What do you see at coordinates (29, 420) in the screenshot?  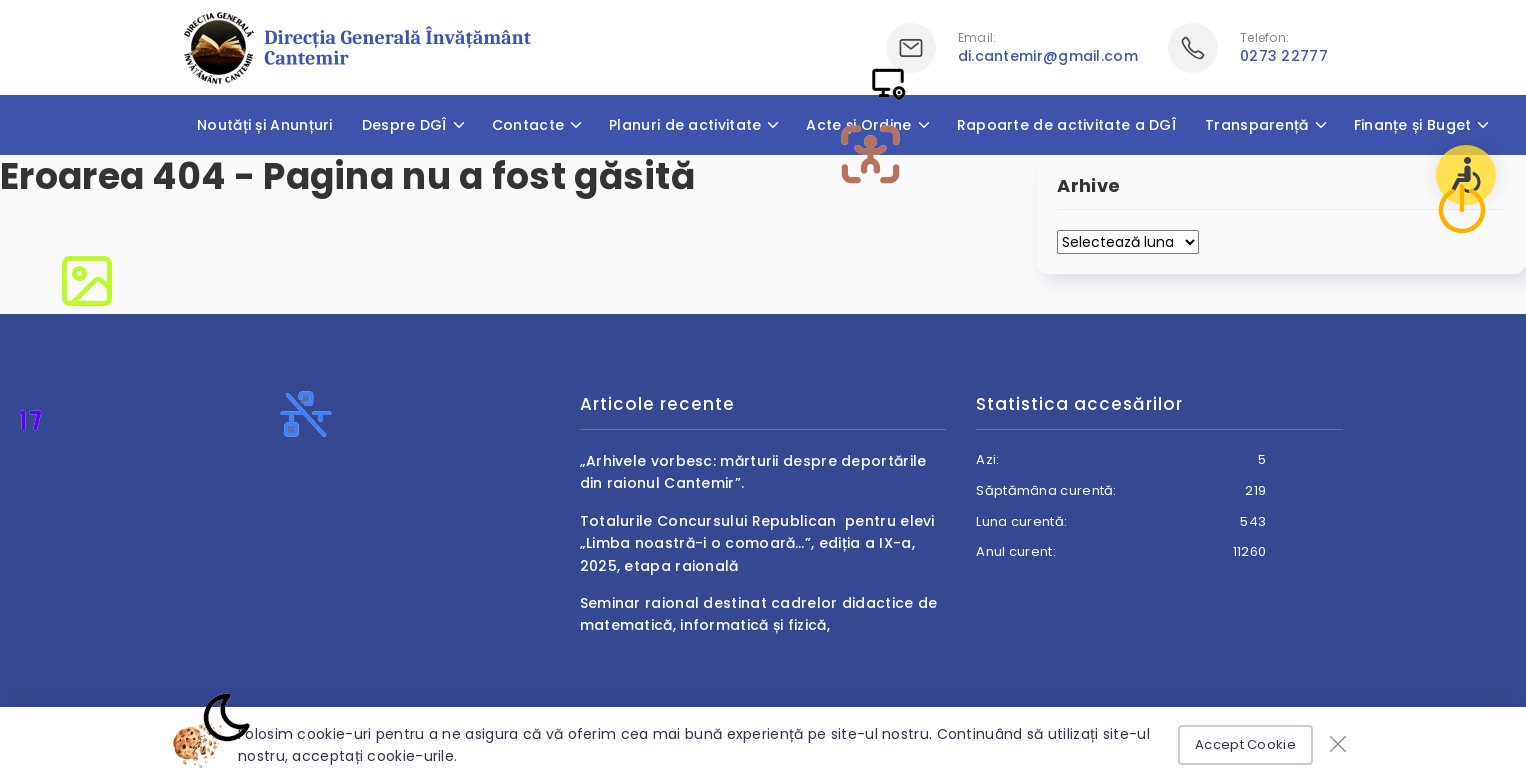 I see `indicates item number 17 in a list or sequence` at bounding box center [29, 420].